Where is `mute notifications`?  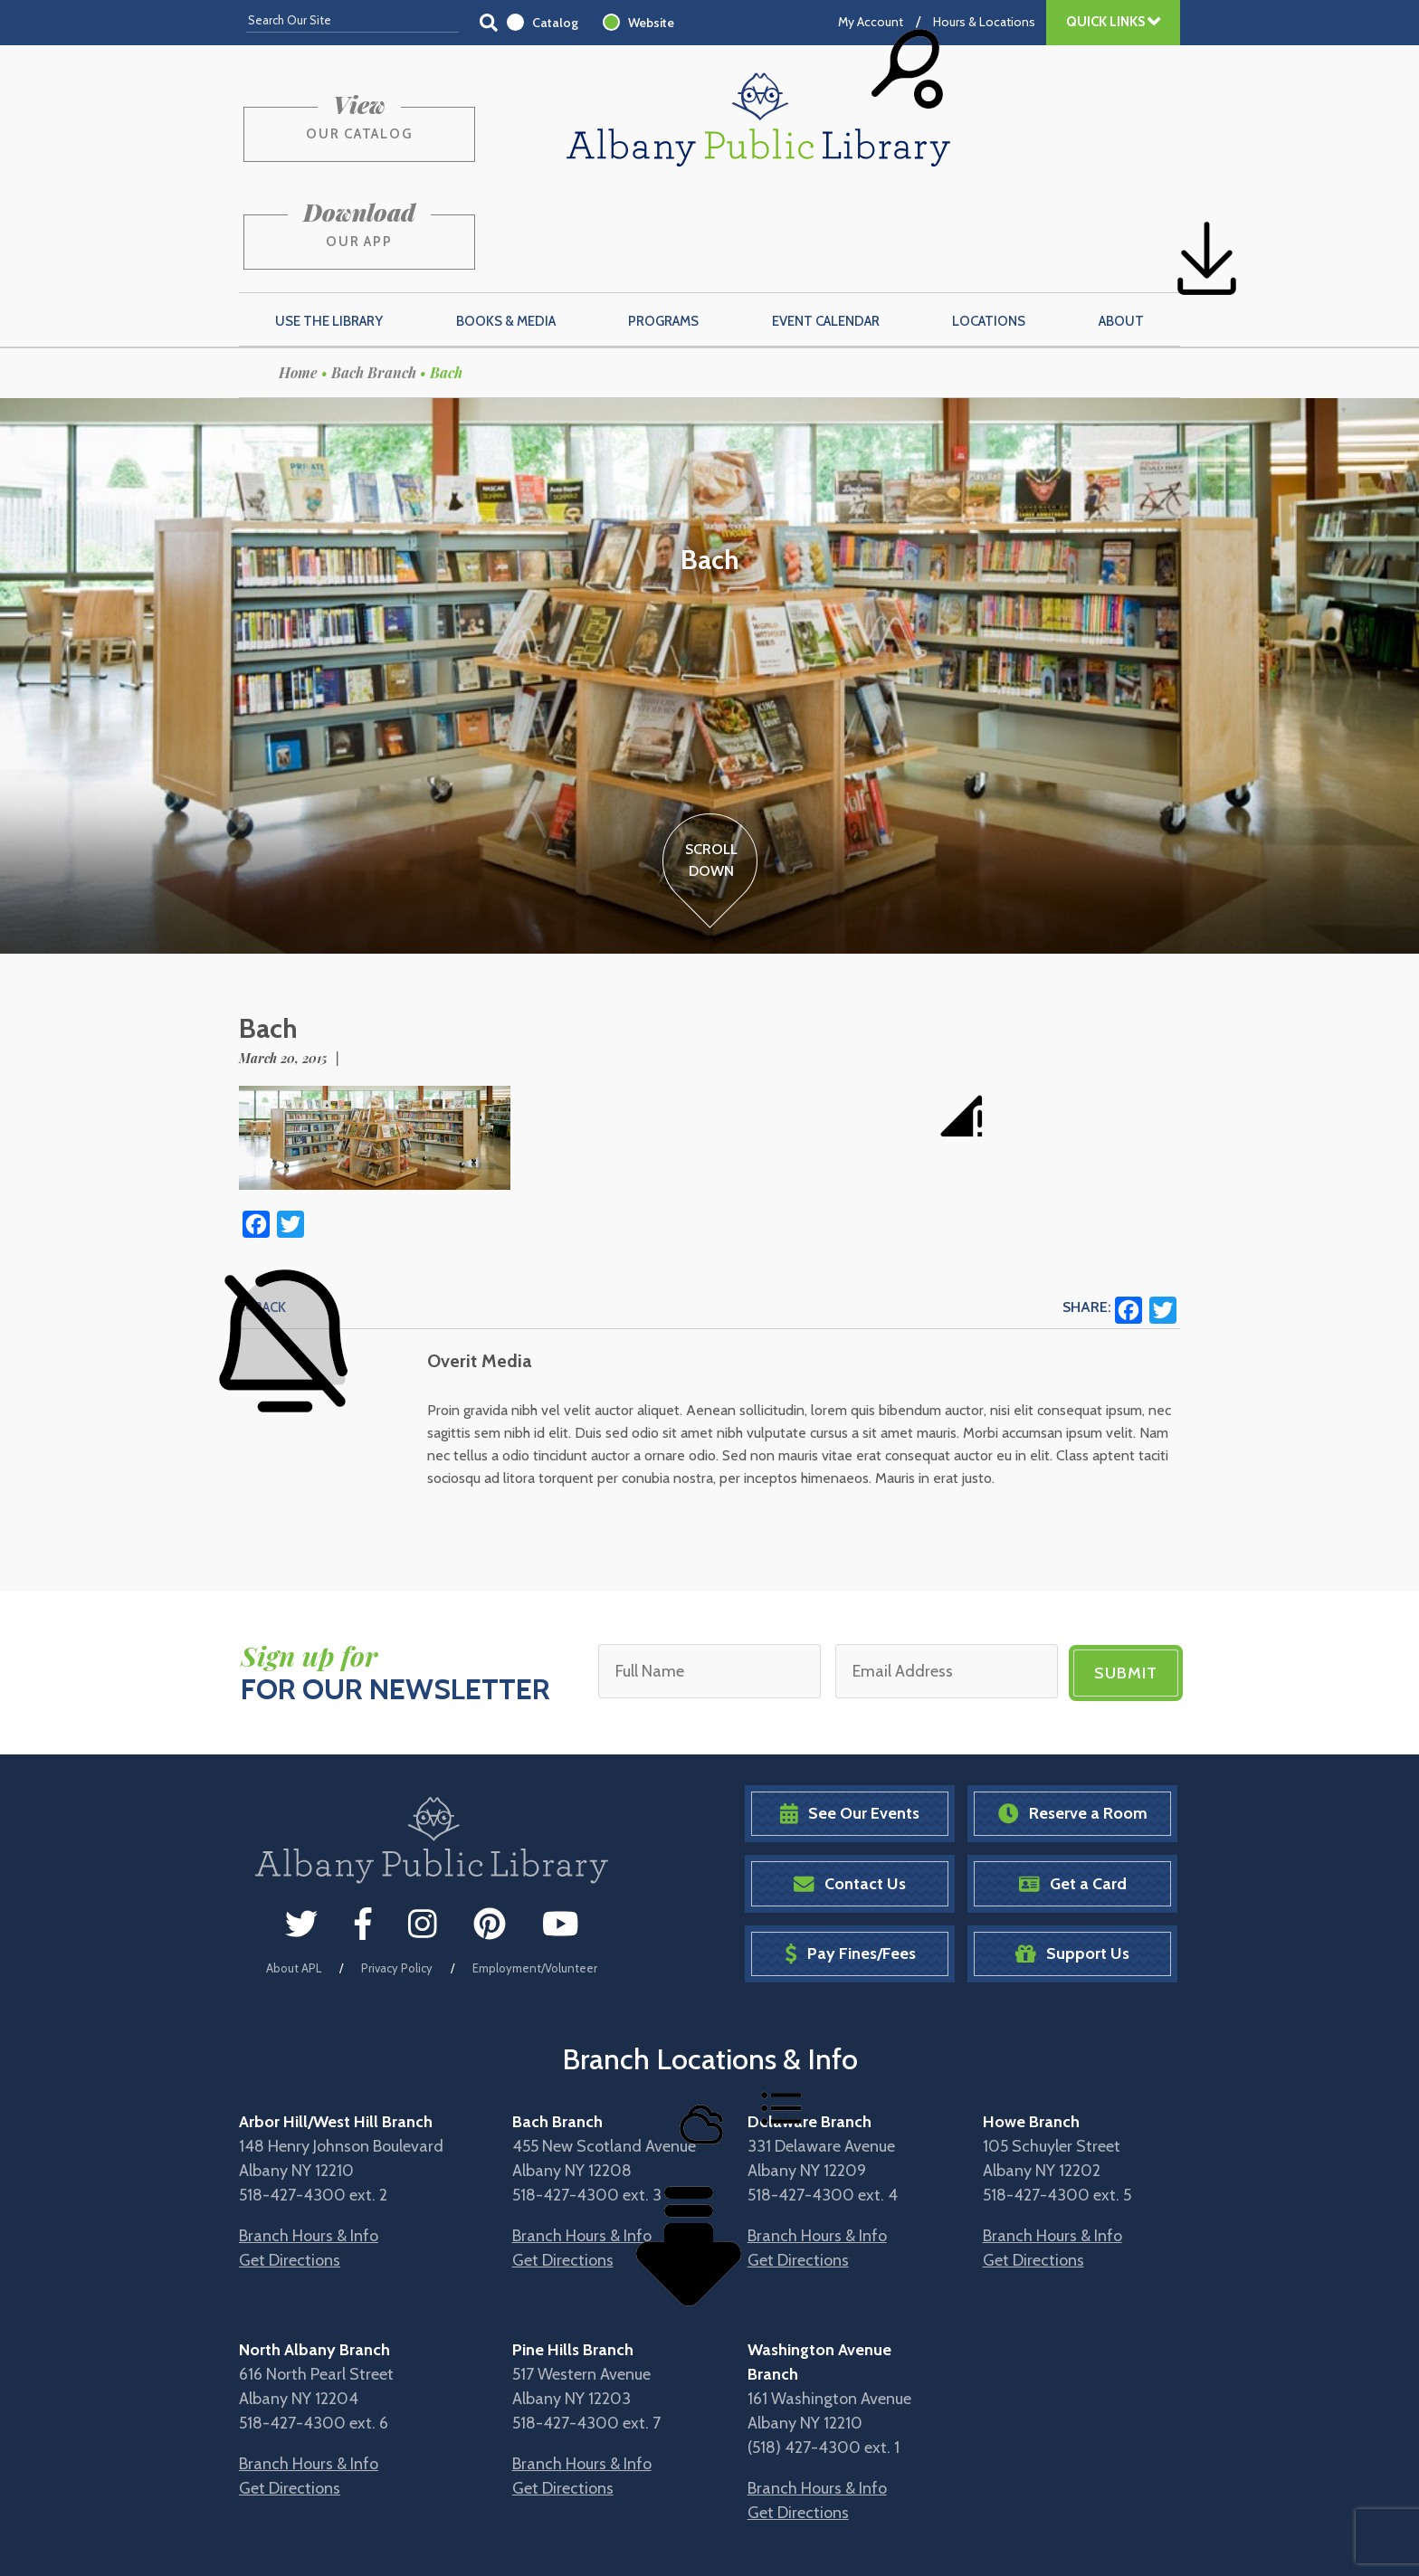 mute notifications is located at coordinates (285, 1341).